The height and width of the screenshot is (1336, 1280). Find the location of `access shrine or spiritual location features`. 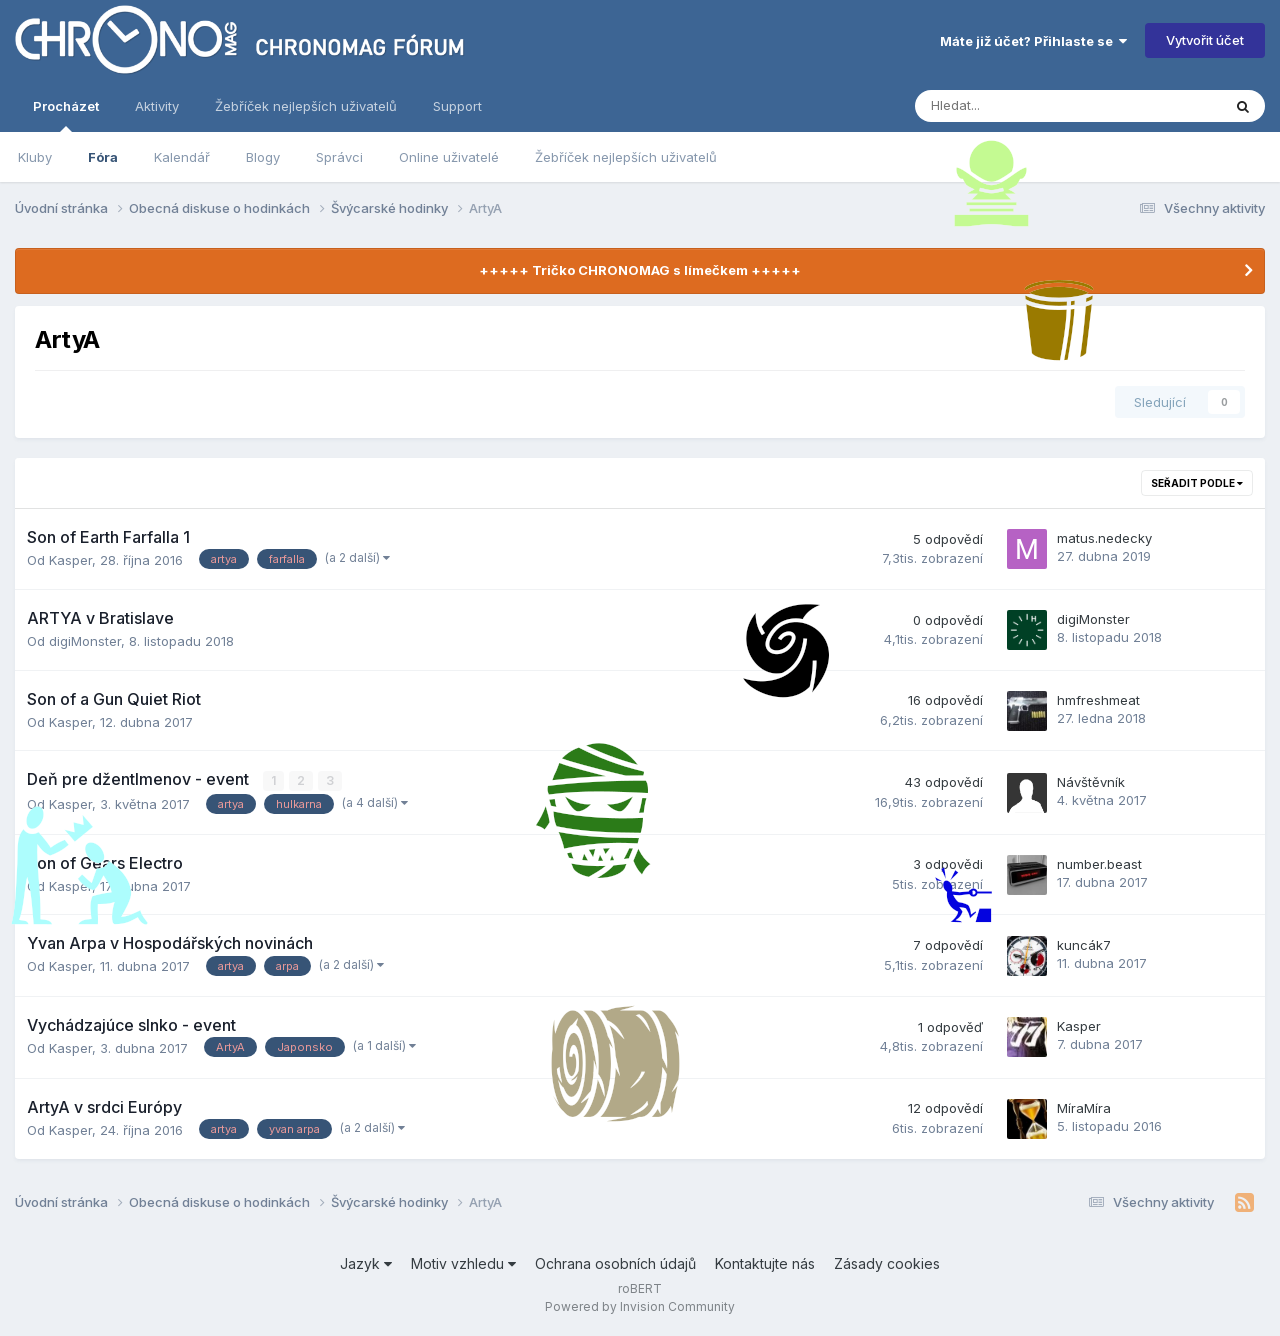

access shrine or spiritual location features is located at coordinates (991, 183).